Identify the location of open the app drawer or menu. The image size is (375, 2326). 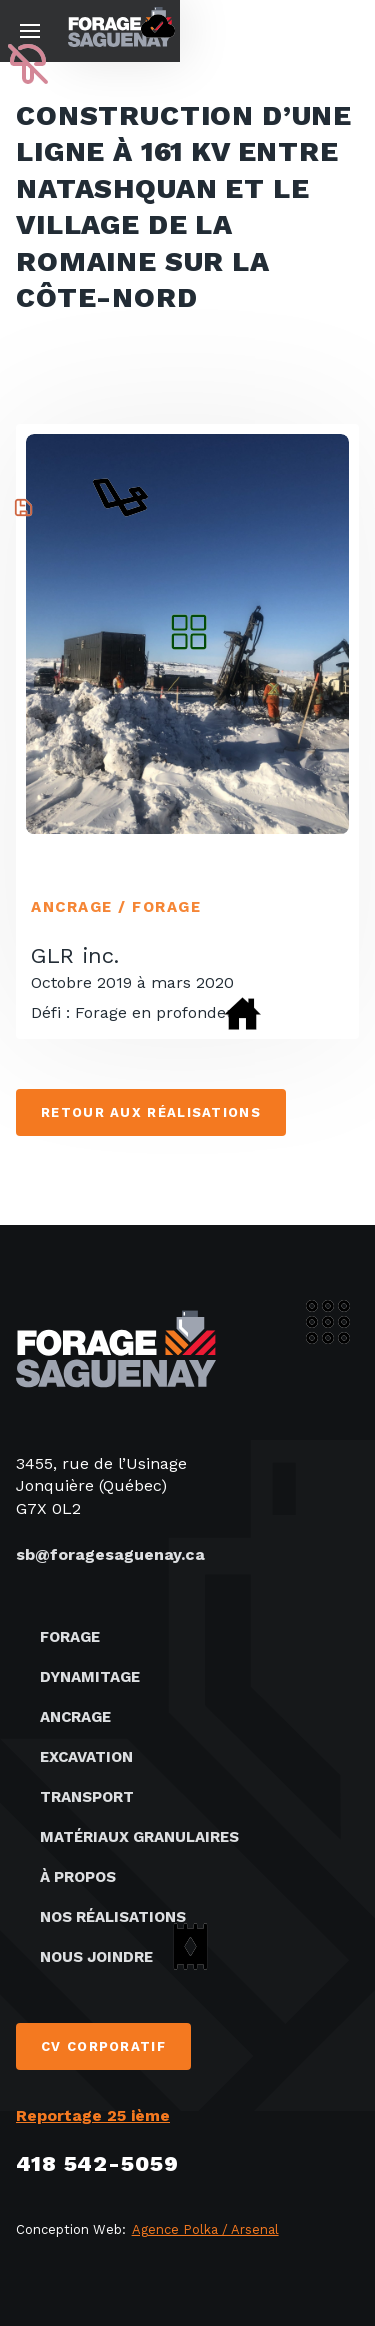
(328, 1322).